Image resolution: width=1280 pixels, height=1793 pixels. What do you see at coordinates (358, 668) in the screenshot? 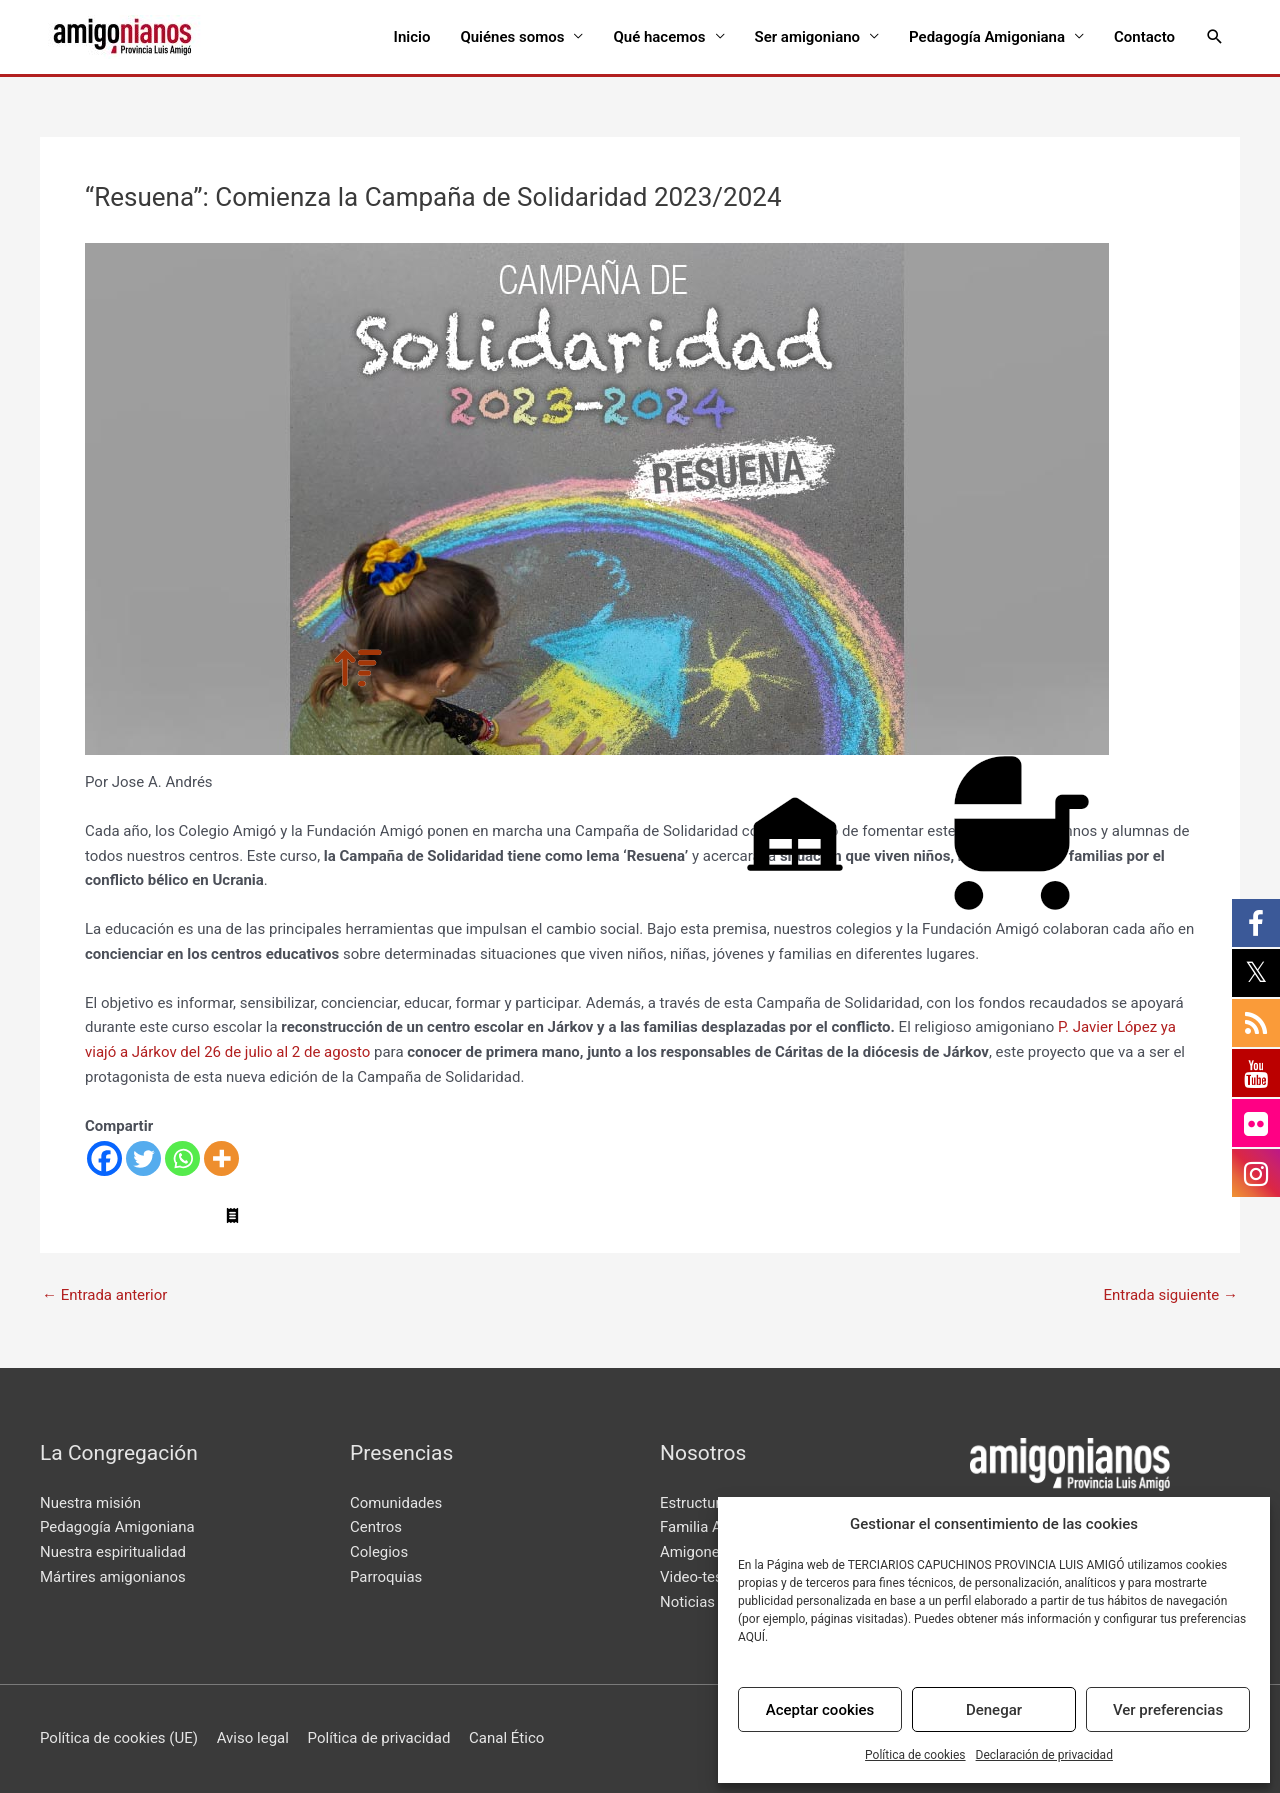
I see `sort list in ascending order` at bounding box center [358, 668].